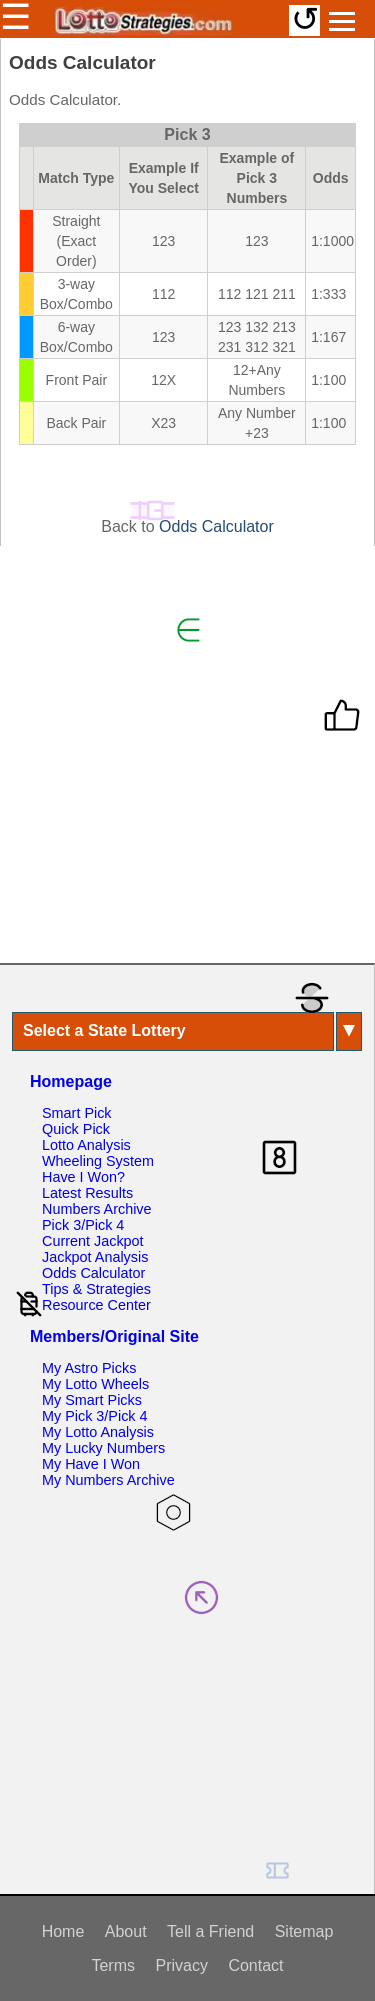 The width and height of the screenshot is (375, 2001). I want to click on access settings or configuration options, so click(173, 1512).